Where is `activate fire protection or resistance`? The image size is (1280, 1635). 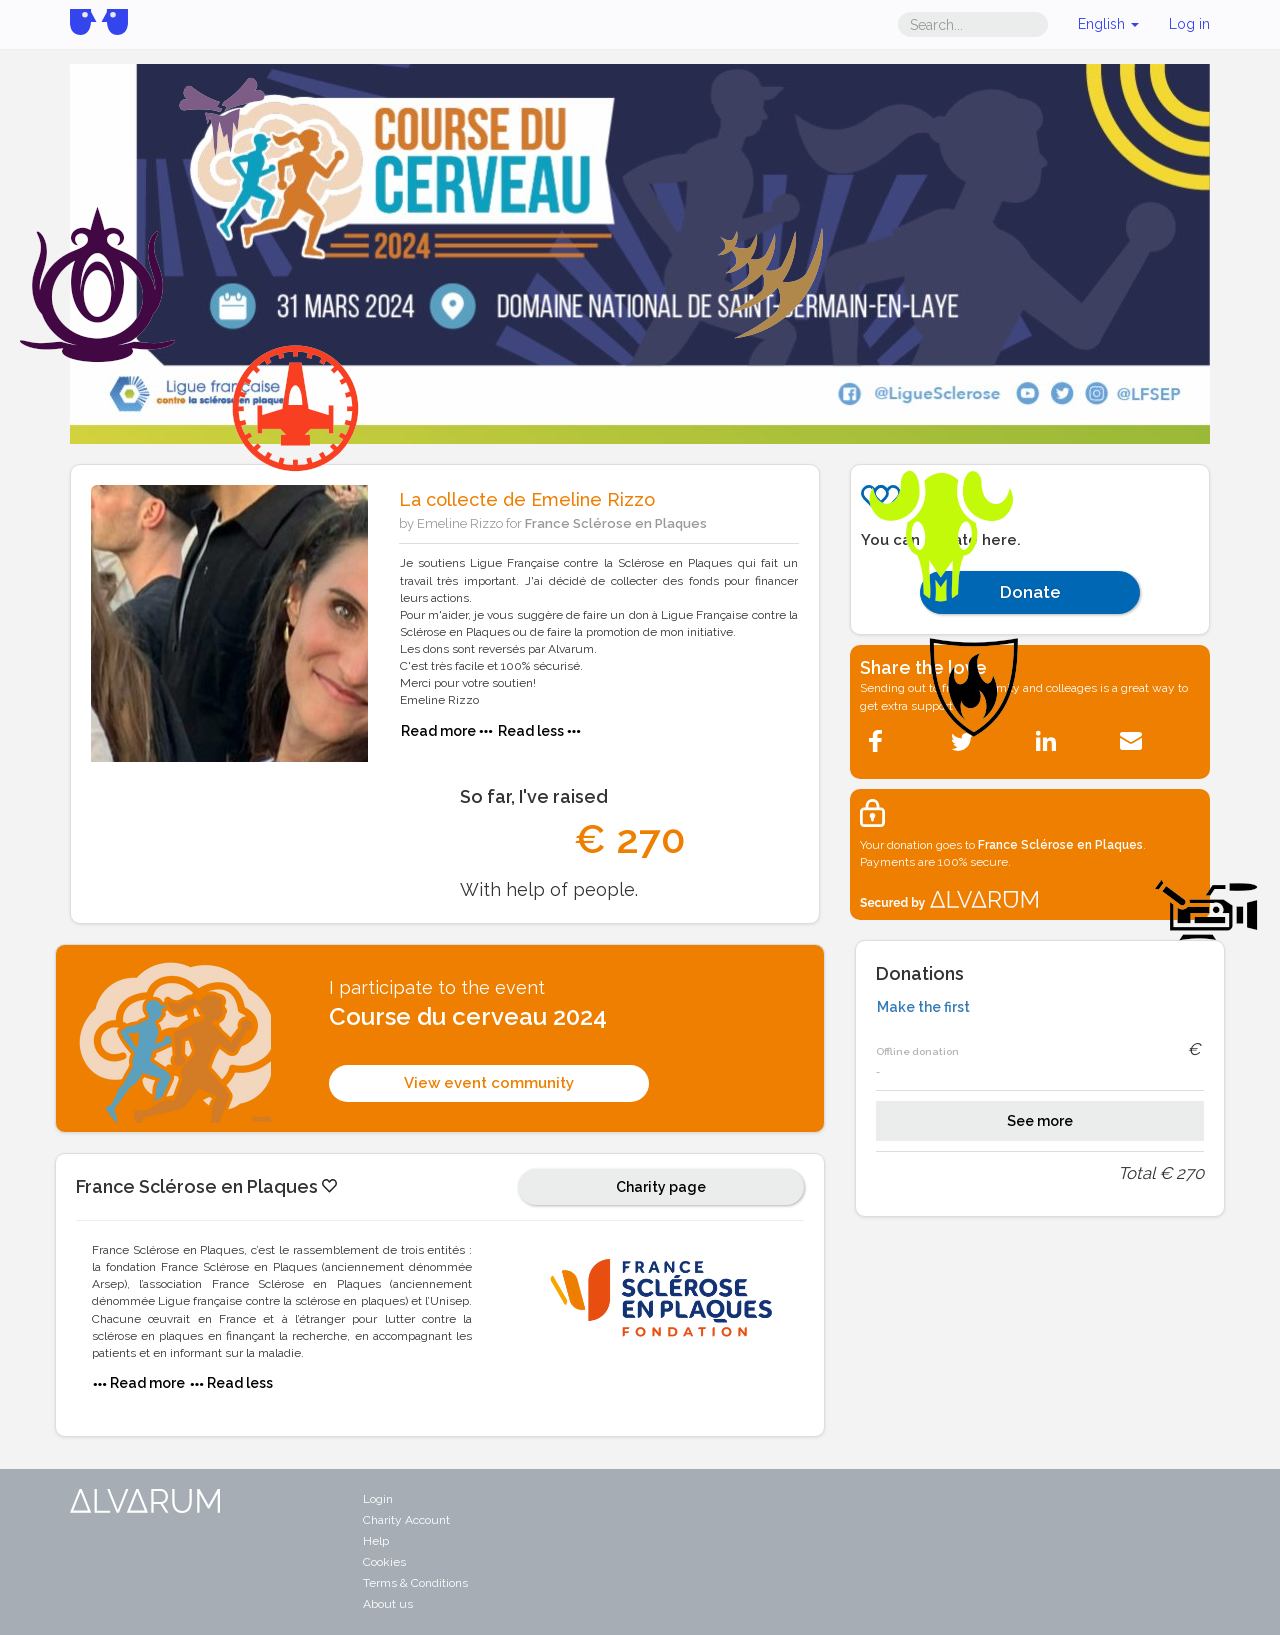 activate fire protection or resistance is located at coordinates (973, 687).